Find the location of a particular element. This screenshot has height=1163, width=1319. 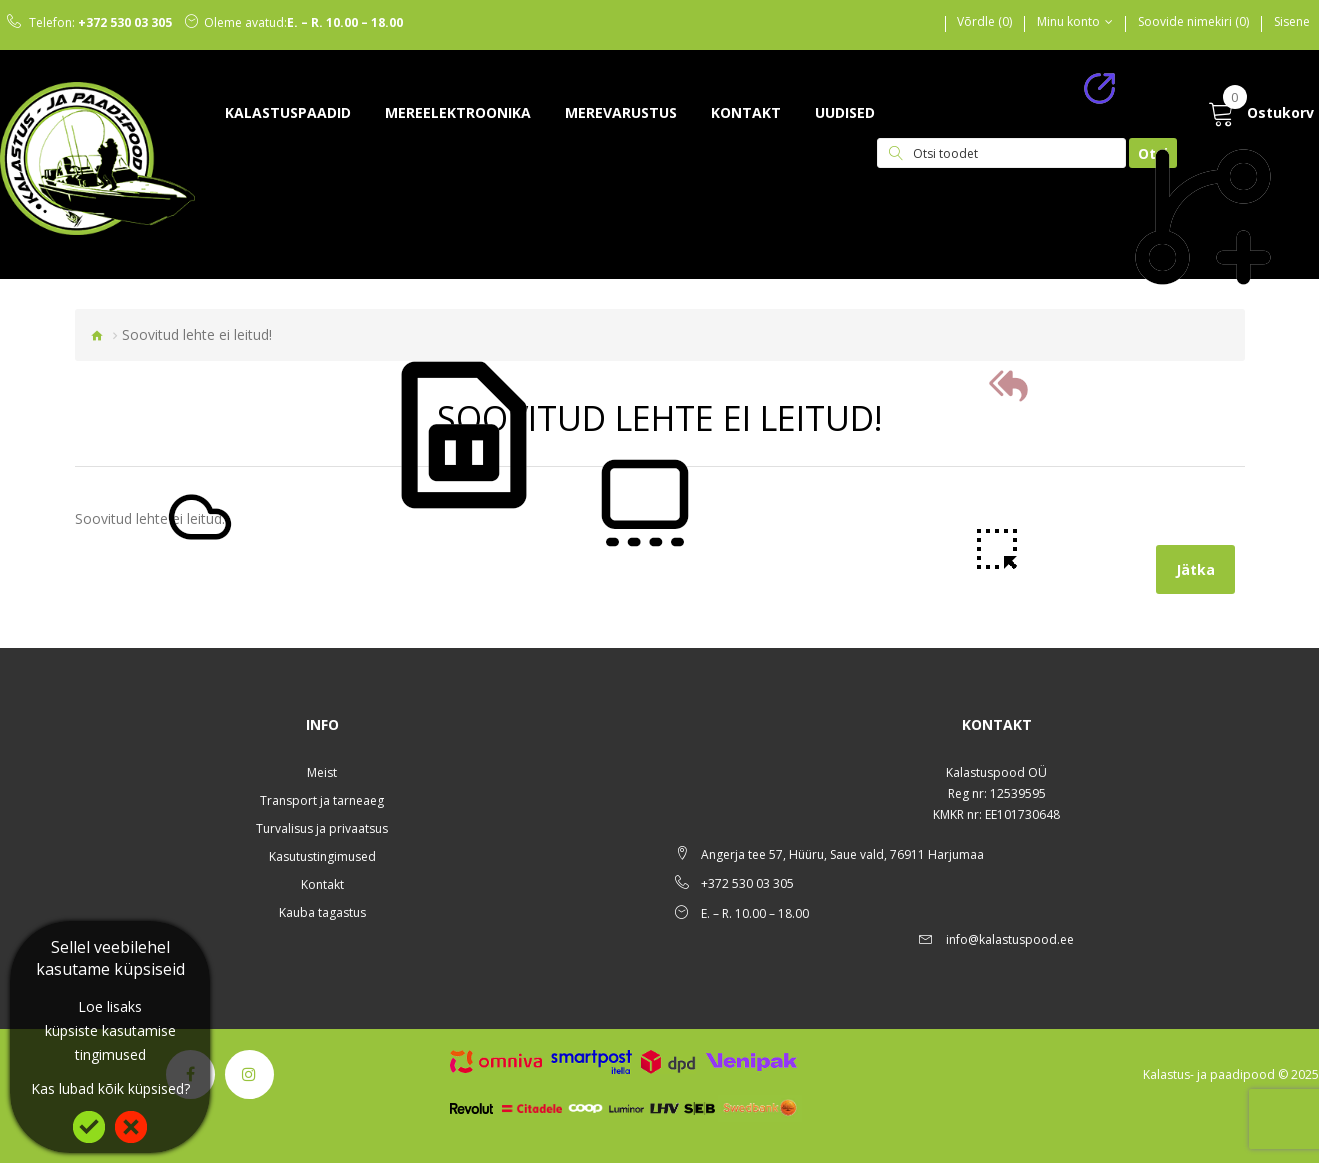

reply all to an email or message is located at coordinates (1008, 386).